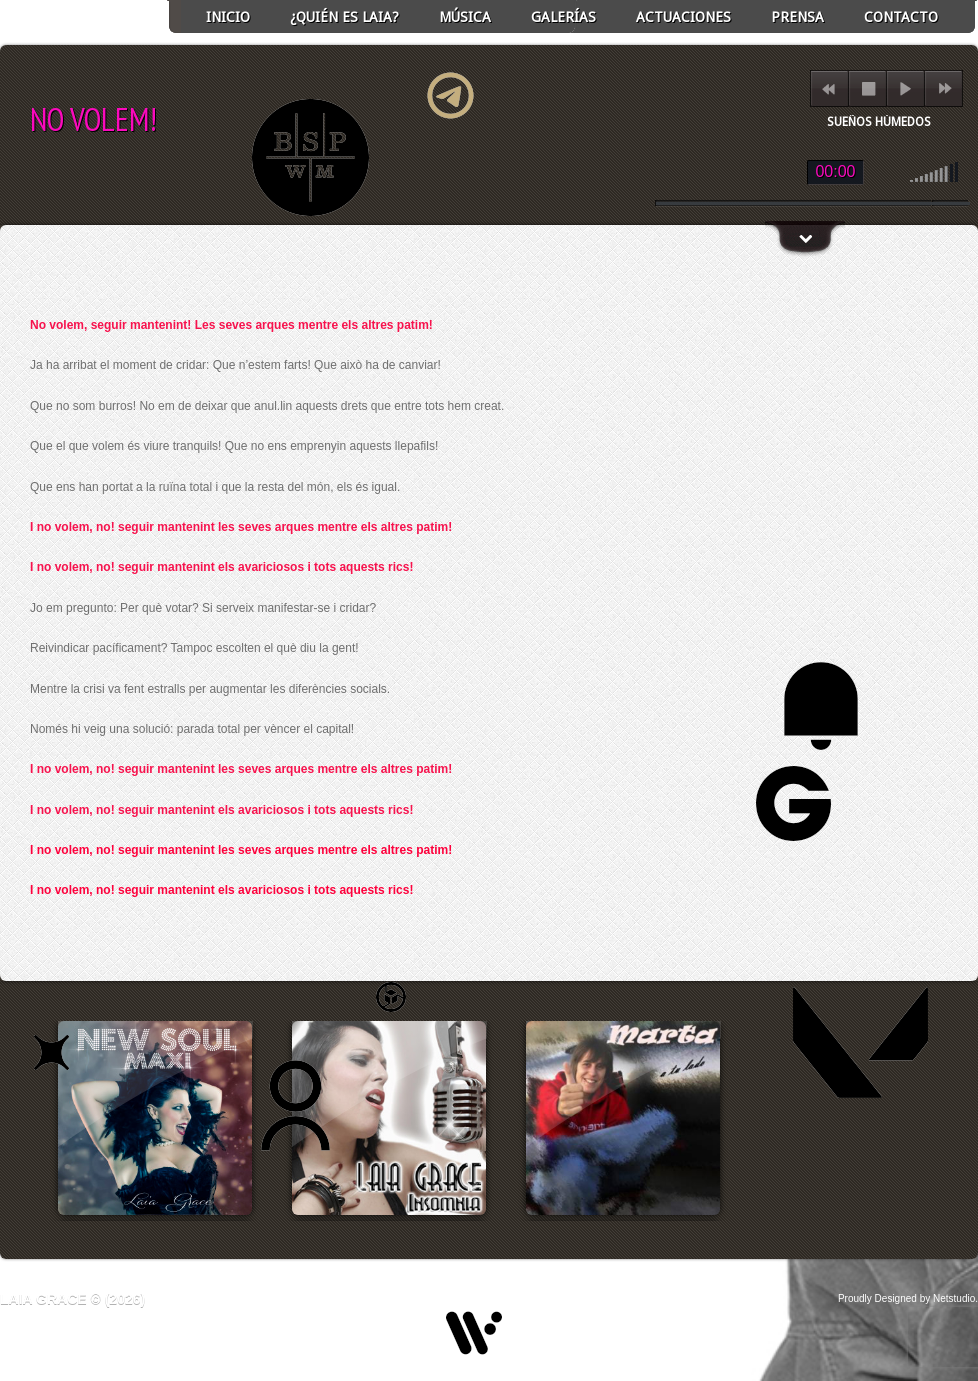  Describe the element at coordinates (793, 803) in the screenshot. I see `open the Groupon app` at that location.